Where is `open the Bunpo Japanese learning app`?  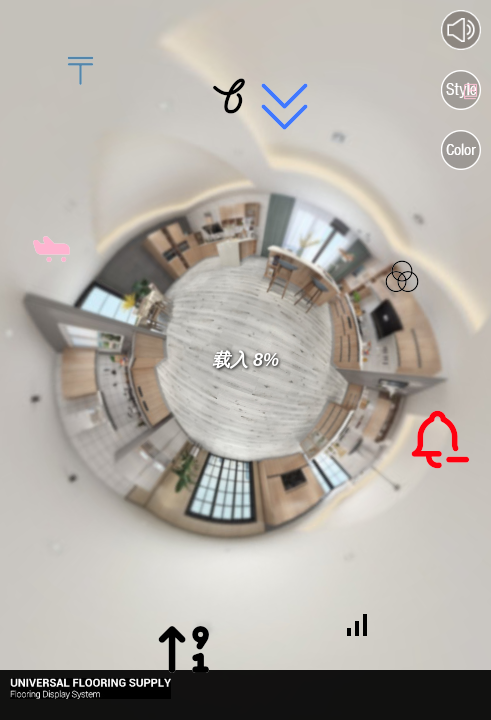
open the Bunpo Japanese learning app is located at coordinates (229, 96).